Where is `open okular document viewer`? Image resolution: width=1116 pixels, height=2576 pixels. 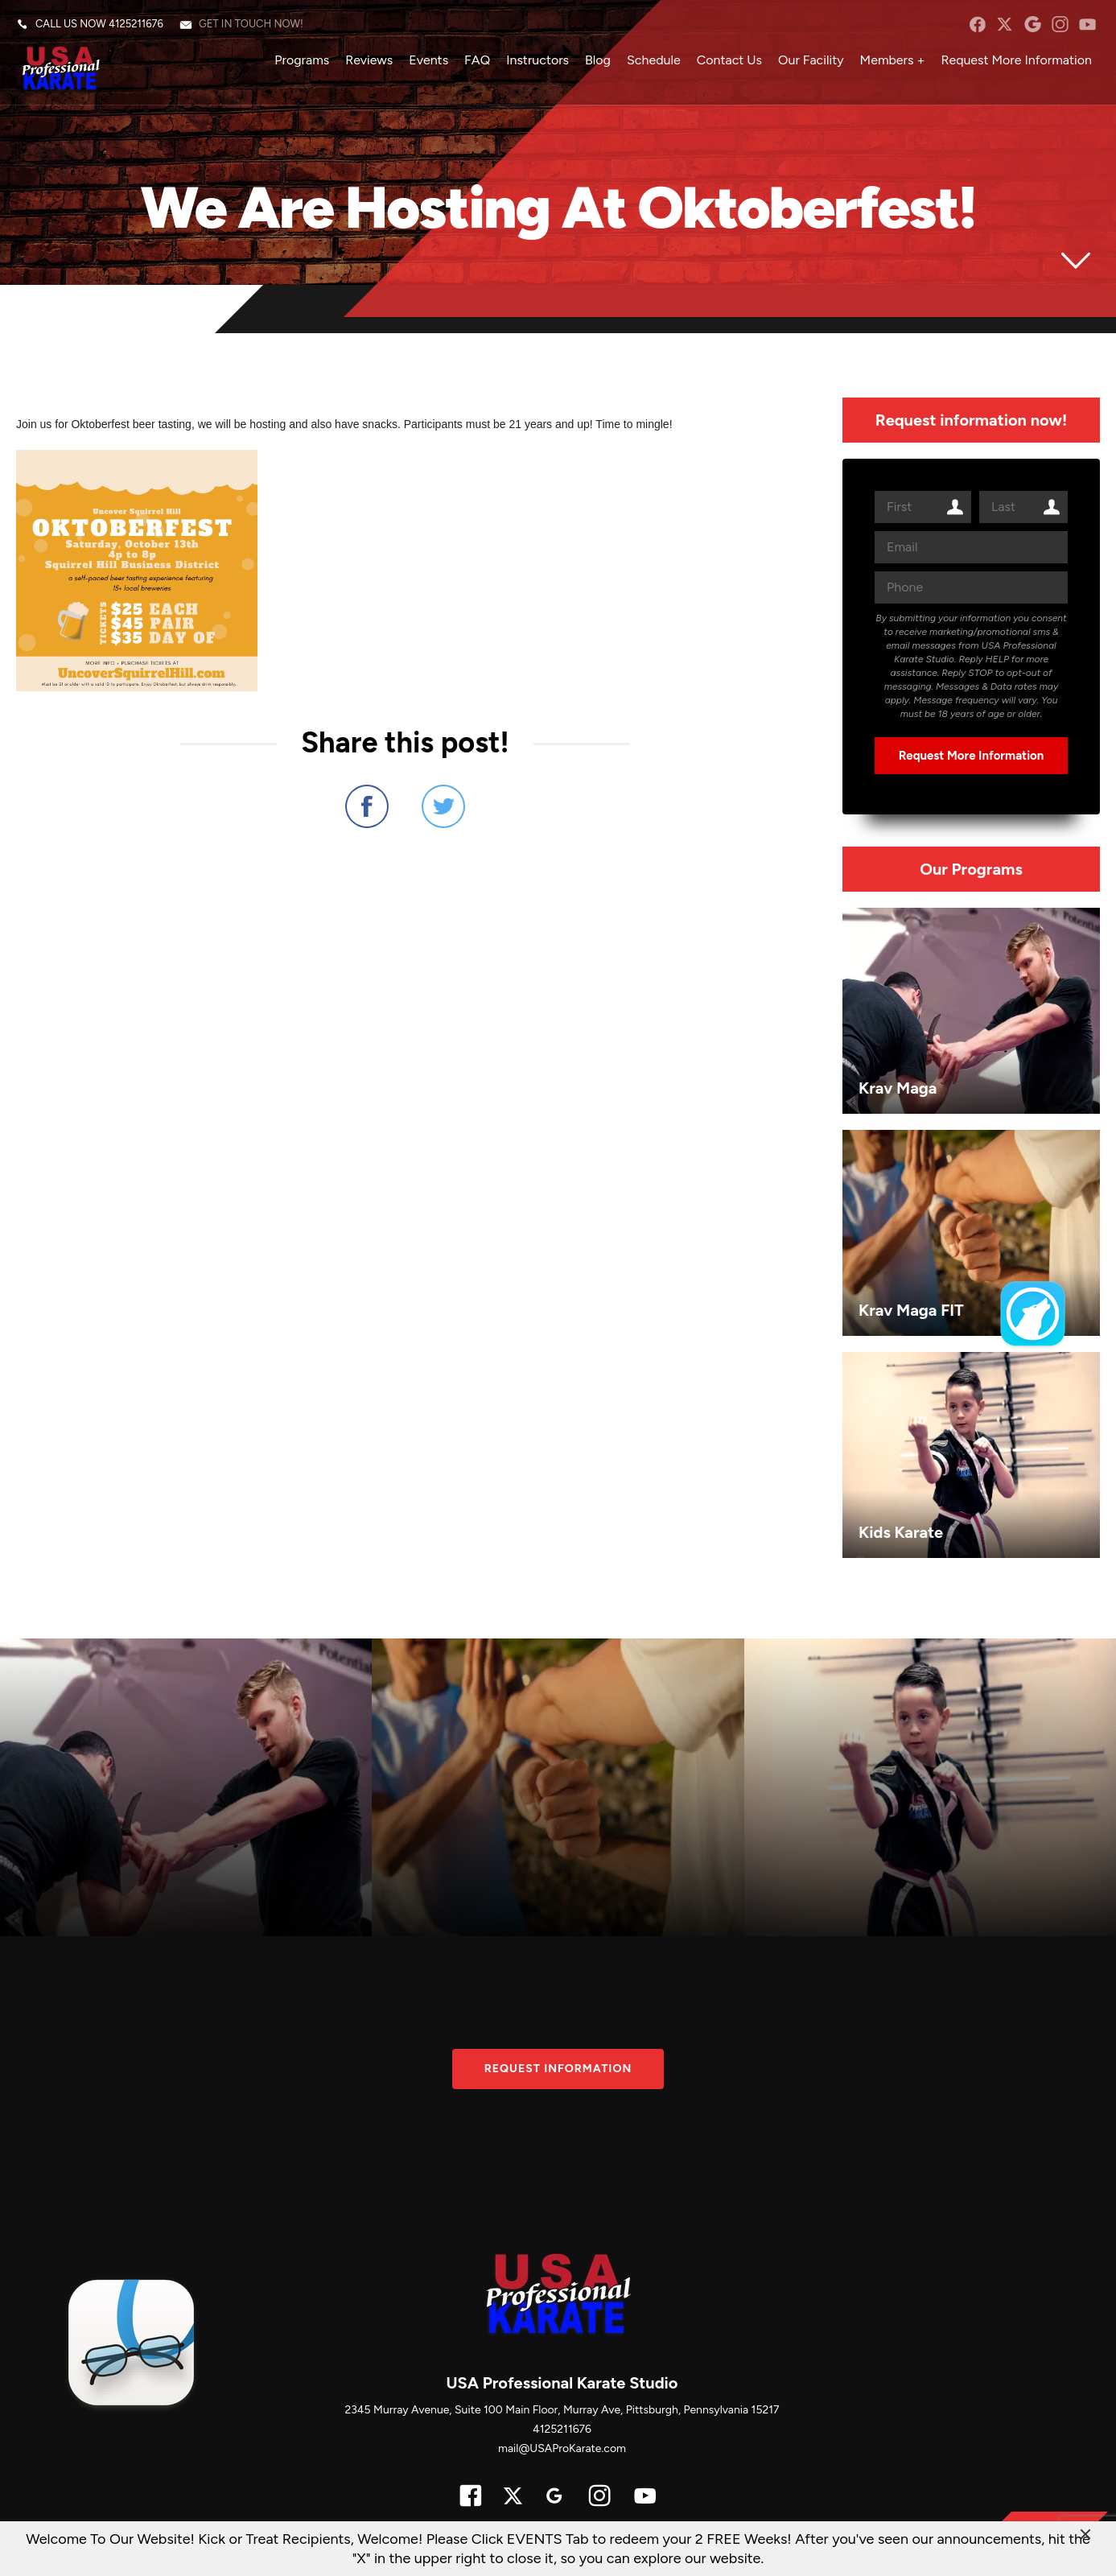 open okular document viewer is located at coordinates (131, 2343).